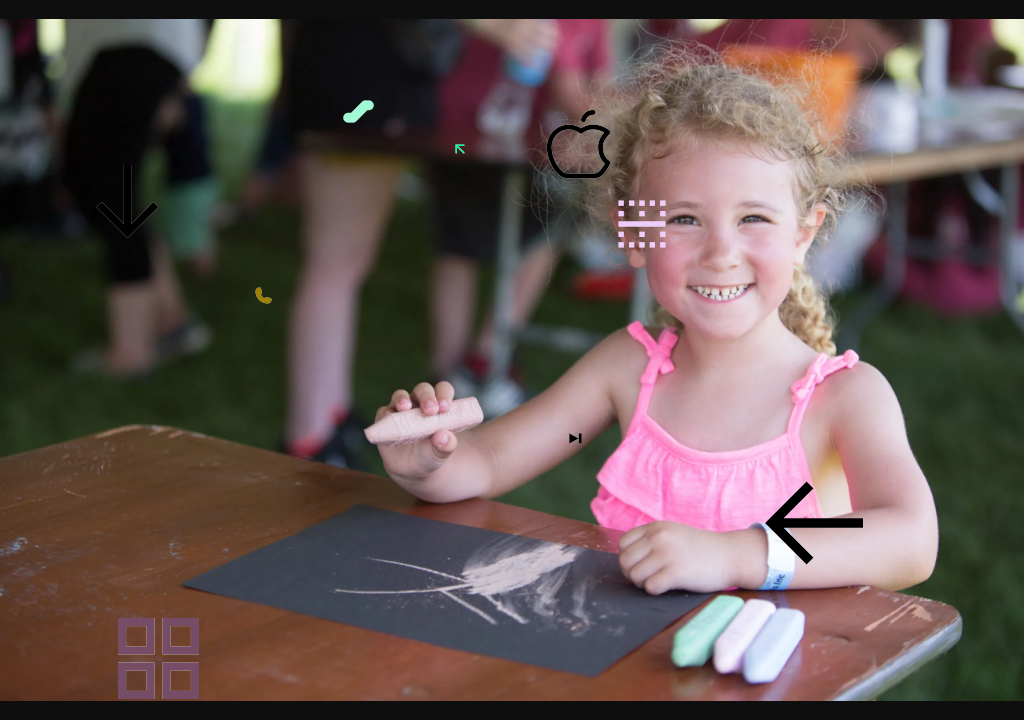  I want to click on skip to next track, so click(575, 438).